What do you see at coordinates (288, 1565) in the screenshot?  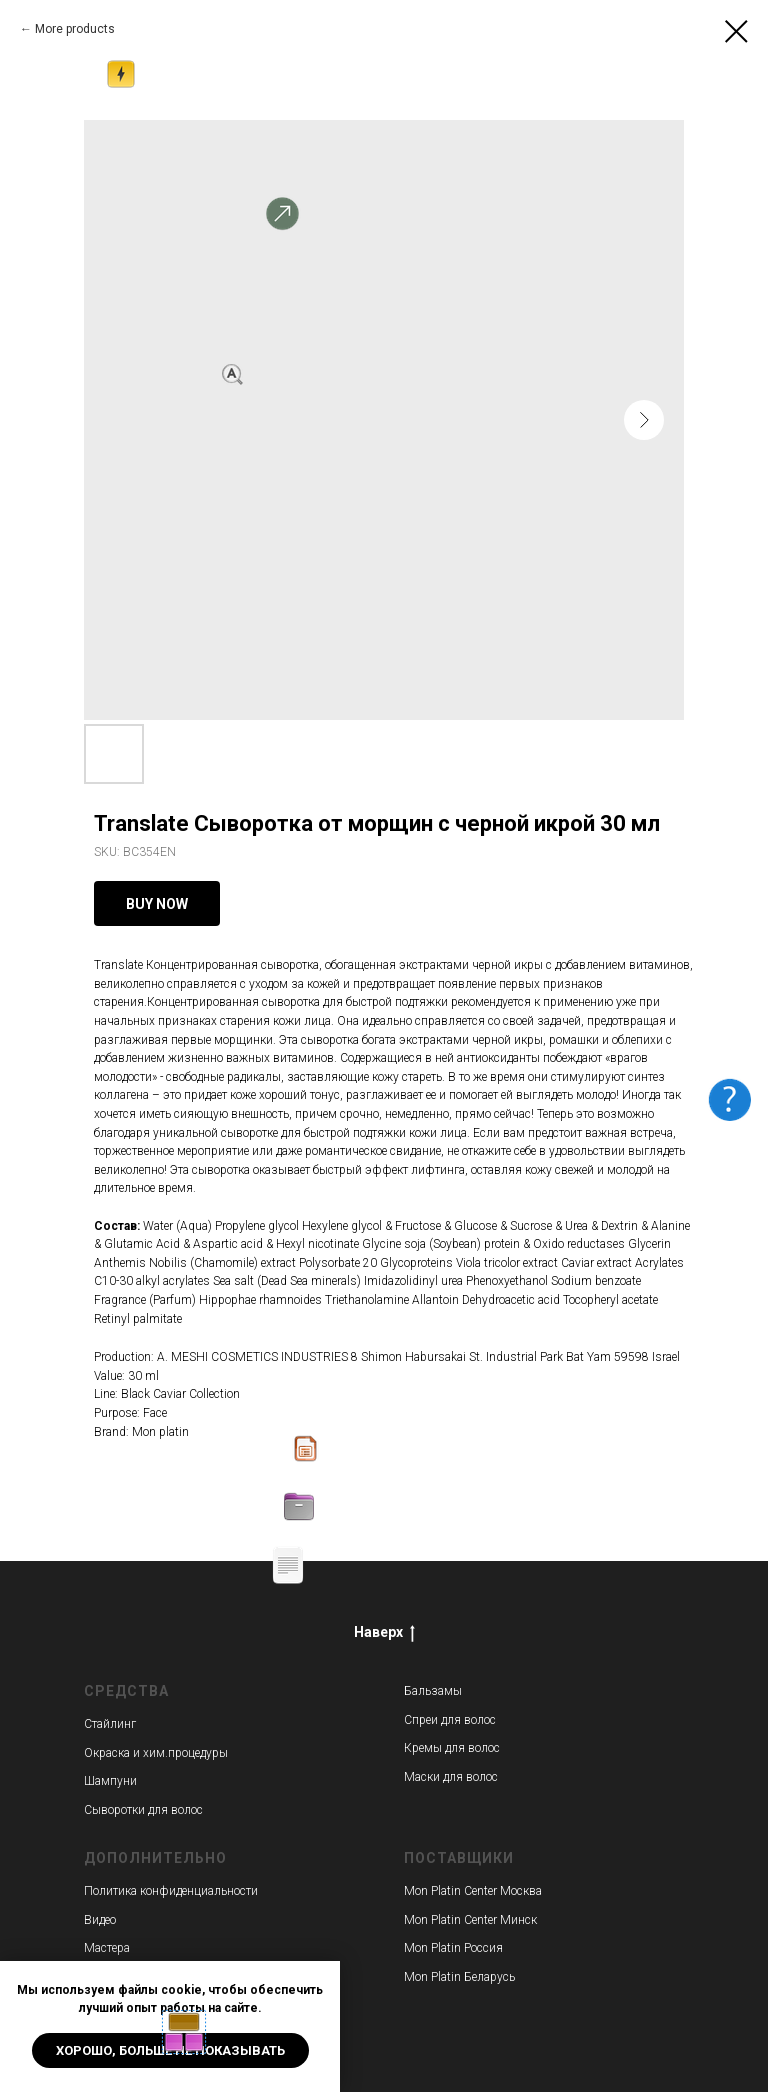 I see `indicates a file or folder contains documents` at bounding box center [288, 1565].